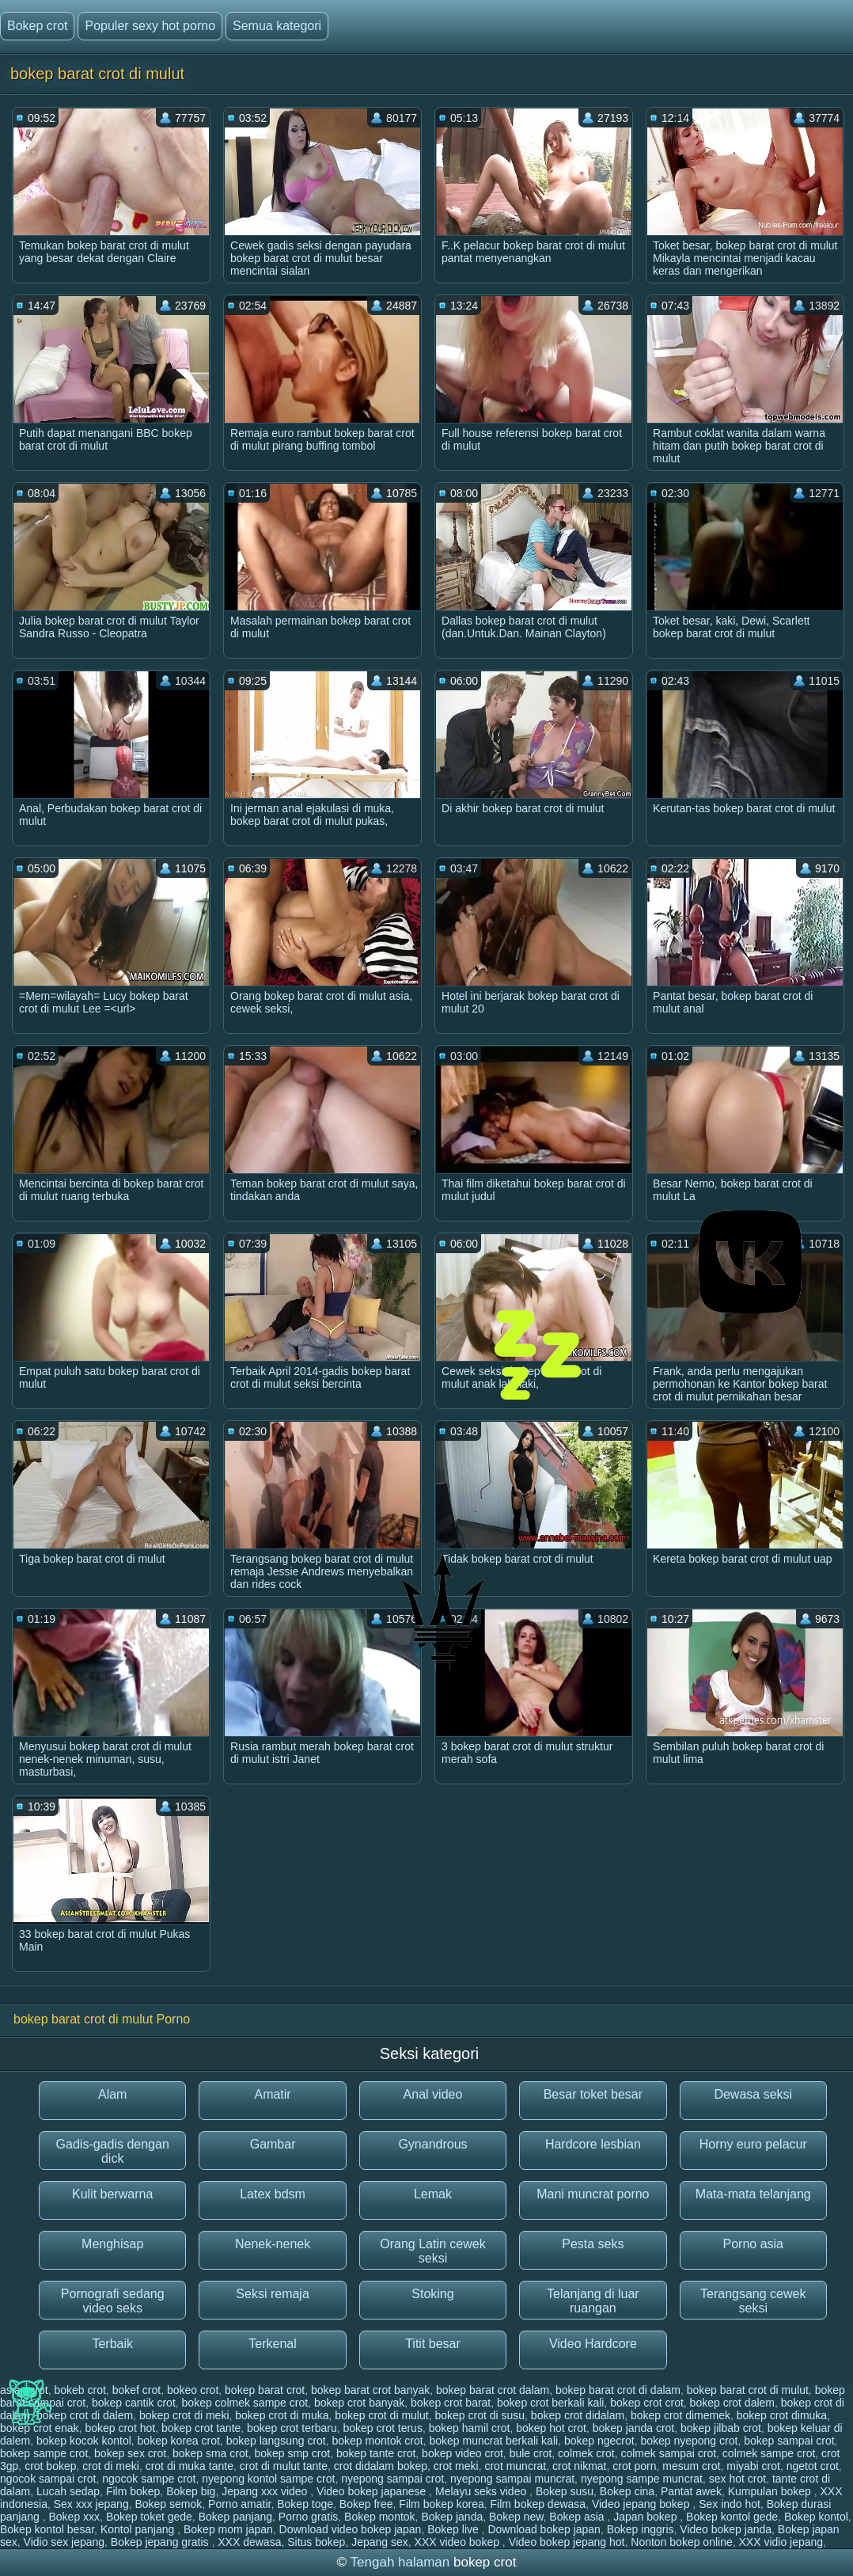 Image resolution: width=853 pixels, height=2576 pixels. What do you see at coordinates (750, 1262) in the screenshot?
I see `open the VK social network app` at bounding box center [750, 1262].